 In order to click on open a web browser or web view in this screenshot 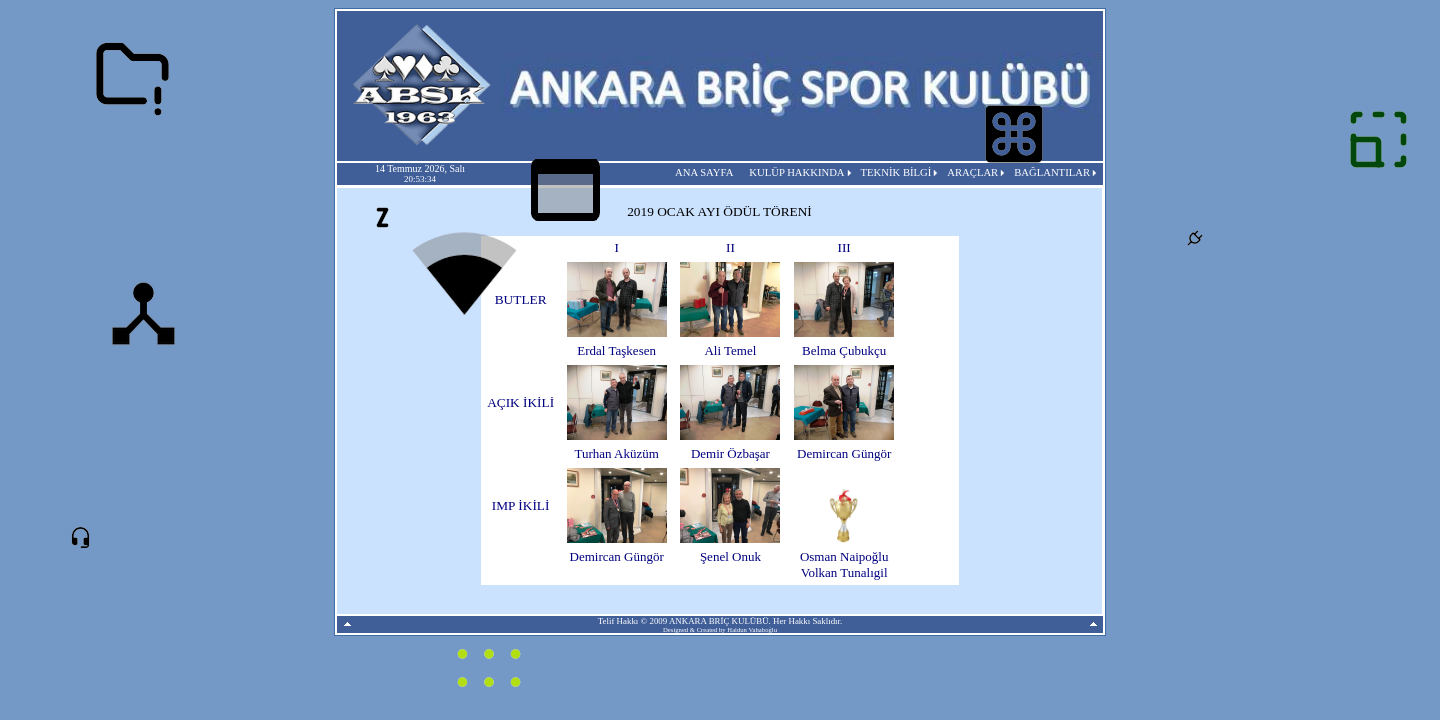, I will do `click(565, 189)`.